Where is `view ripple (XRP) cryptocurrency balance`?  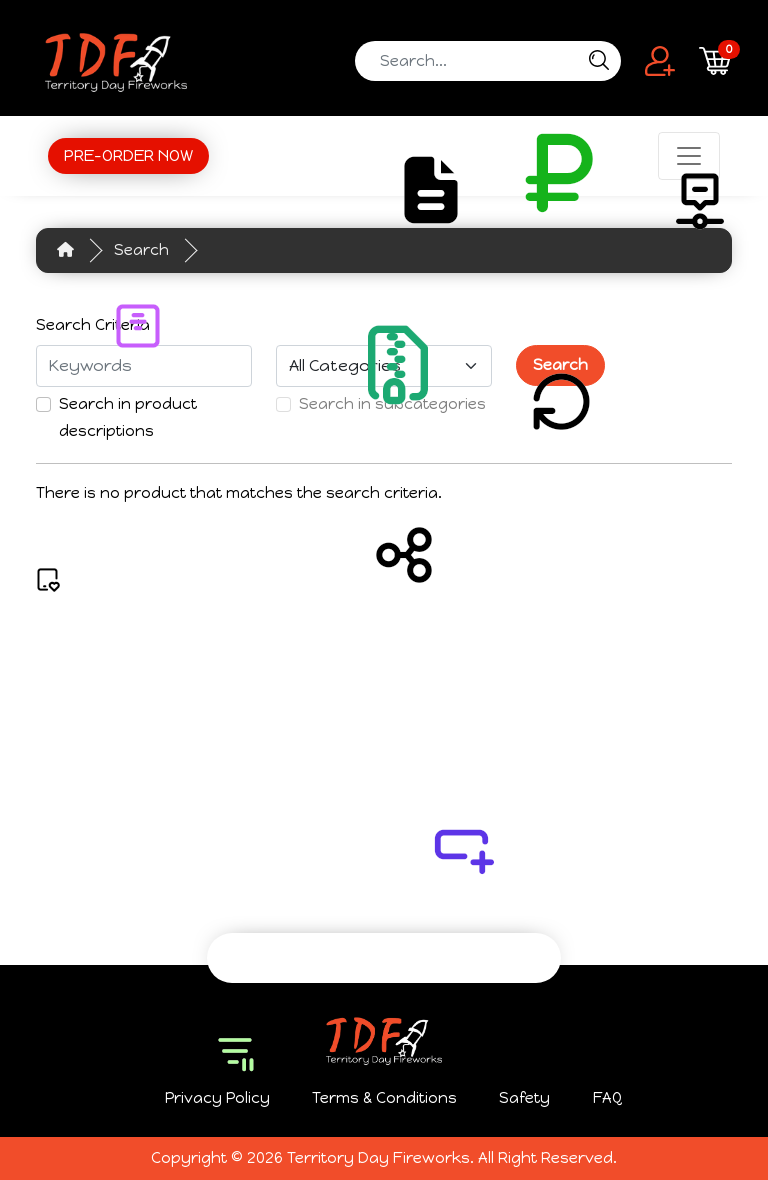 view ripple (XRP) cryptocurrency balance is located at coordinates (404, 555).